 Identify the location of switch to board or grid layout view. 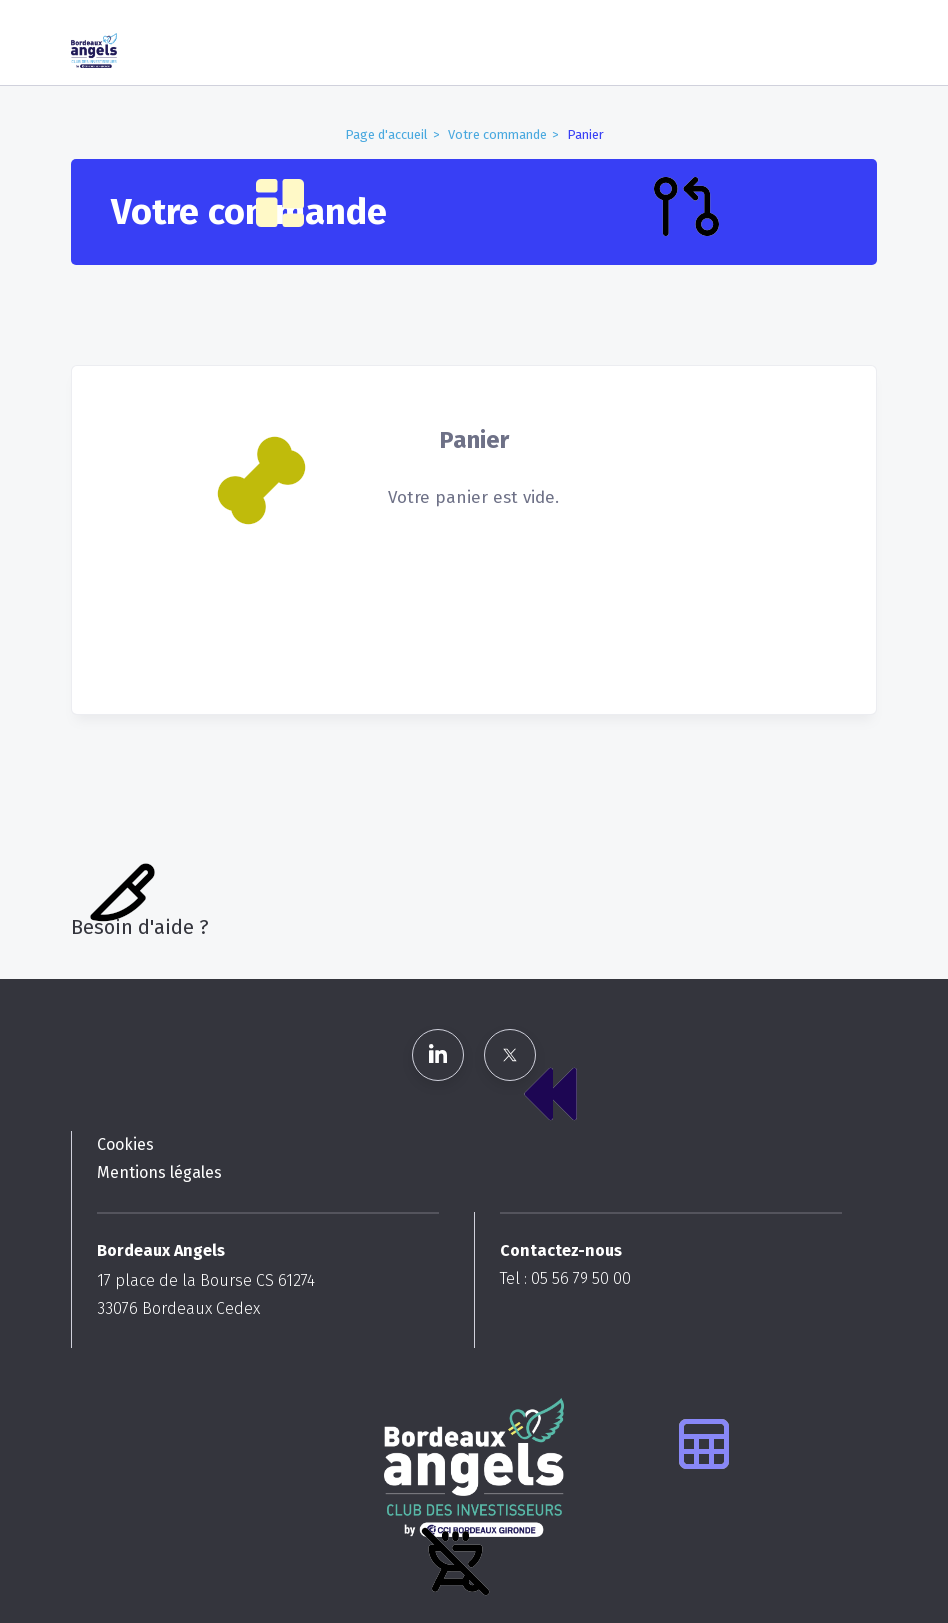
(280, 203).